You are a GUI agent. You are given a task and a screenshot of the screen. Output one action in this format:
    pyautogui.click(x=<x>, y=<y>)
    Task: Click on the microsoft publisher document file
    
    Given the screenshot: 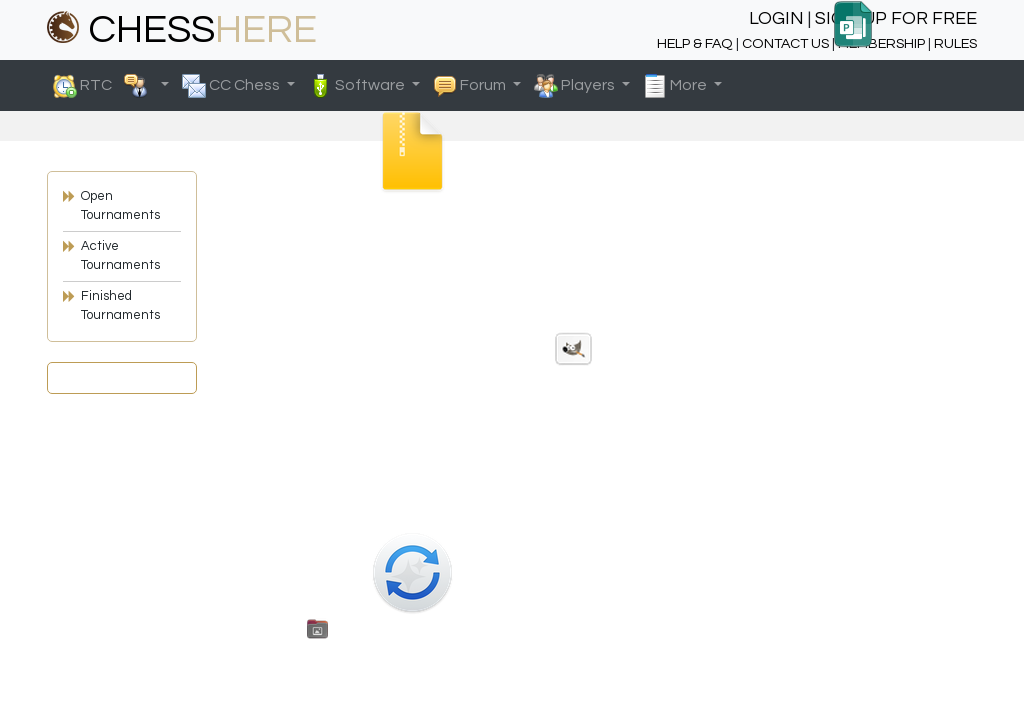 What is the action you would take?
    pyautogui.click(x=853, y=24)
    